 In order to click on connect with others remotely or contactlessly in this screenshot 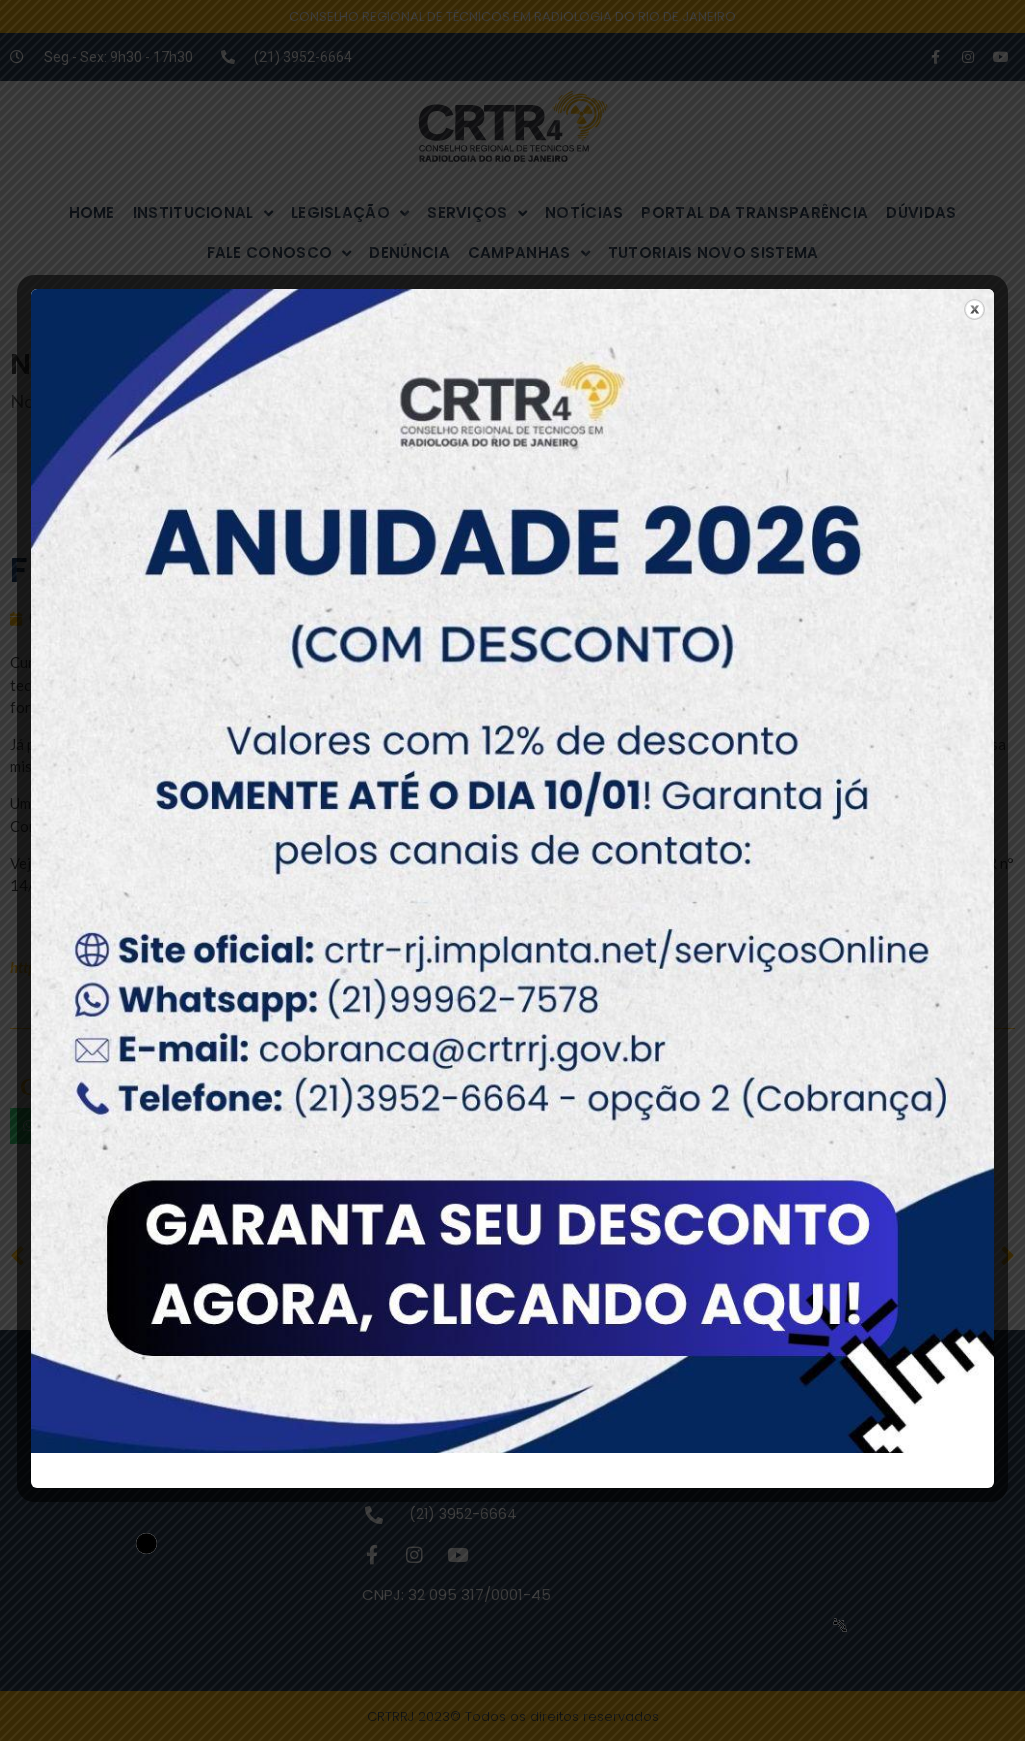, I will do `click(840, 1625)`.